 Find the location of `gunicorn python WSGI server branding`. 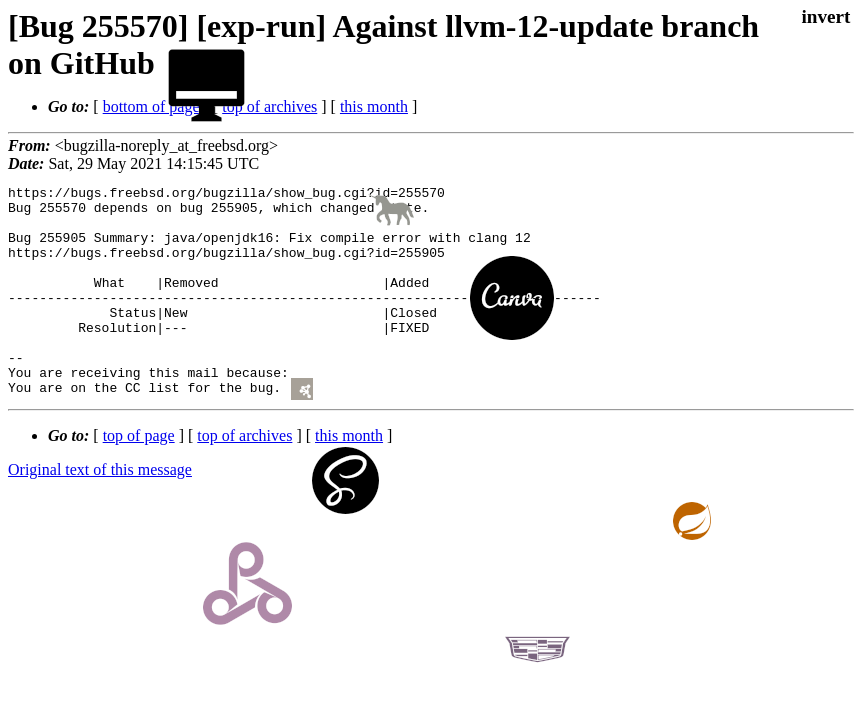

gunicorn python WSGI server branding is located at coordinates (391, 210).